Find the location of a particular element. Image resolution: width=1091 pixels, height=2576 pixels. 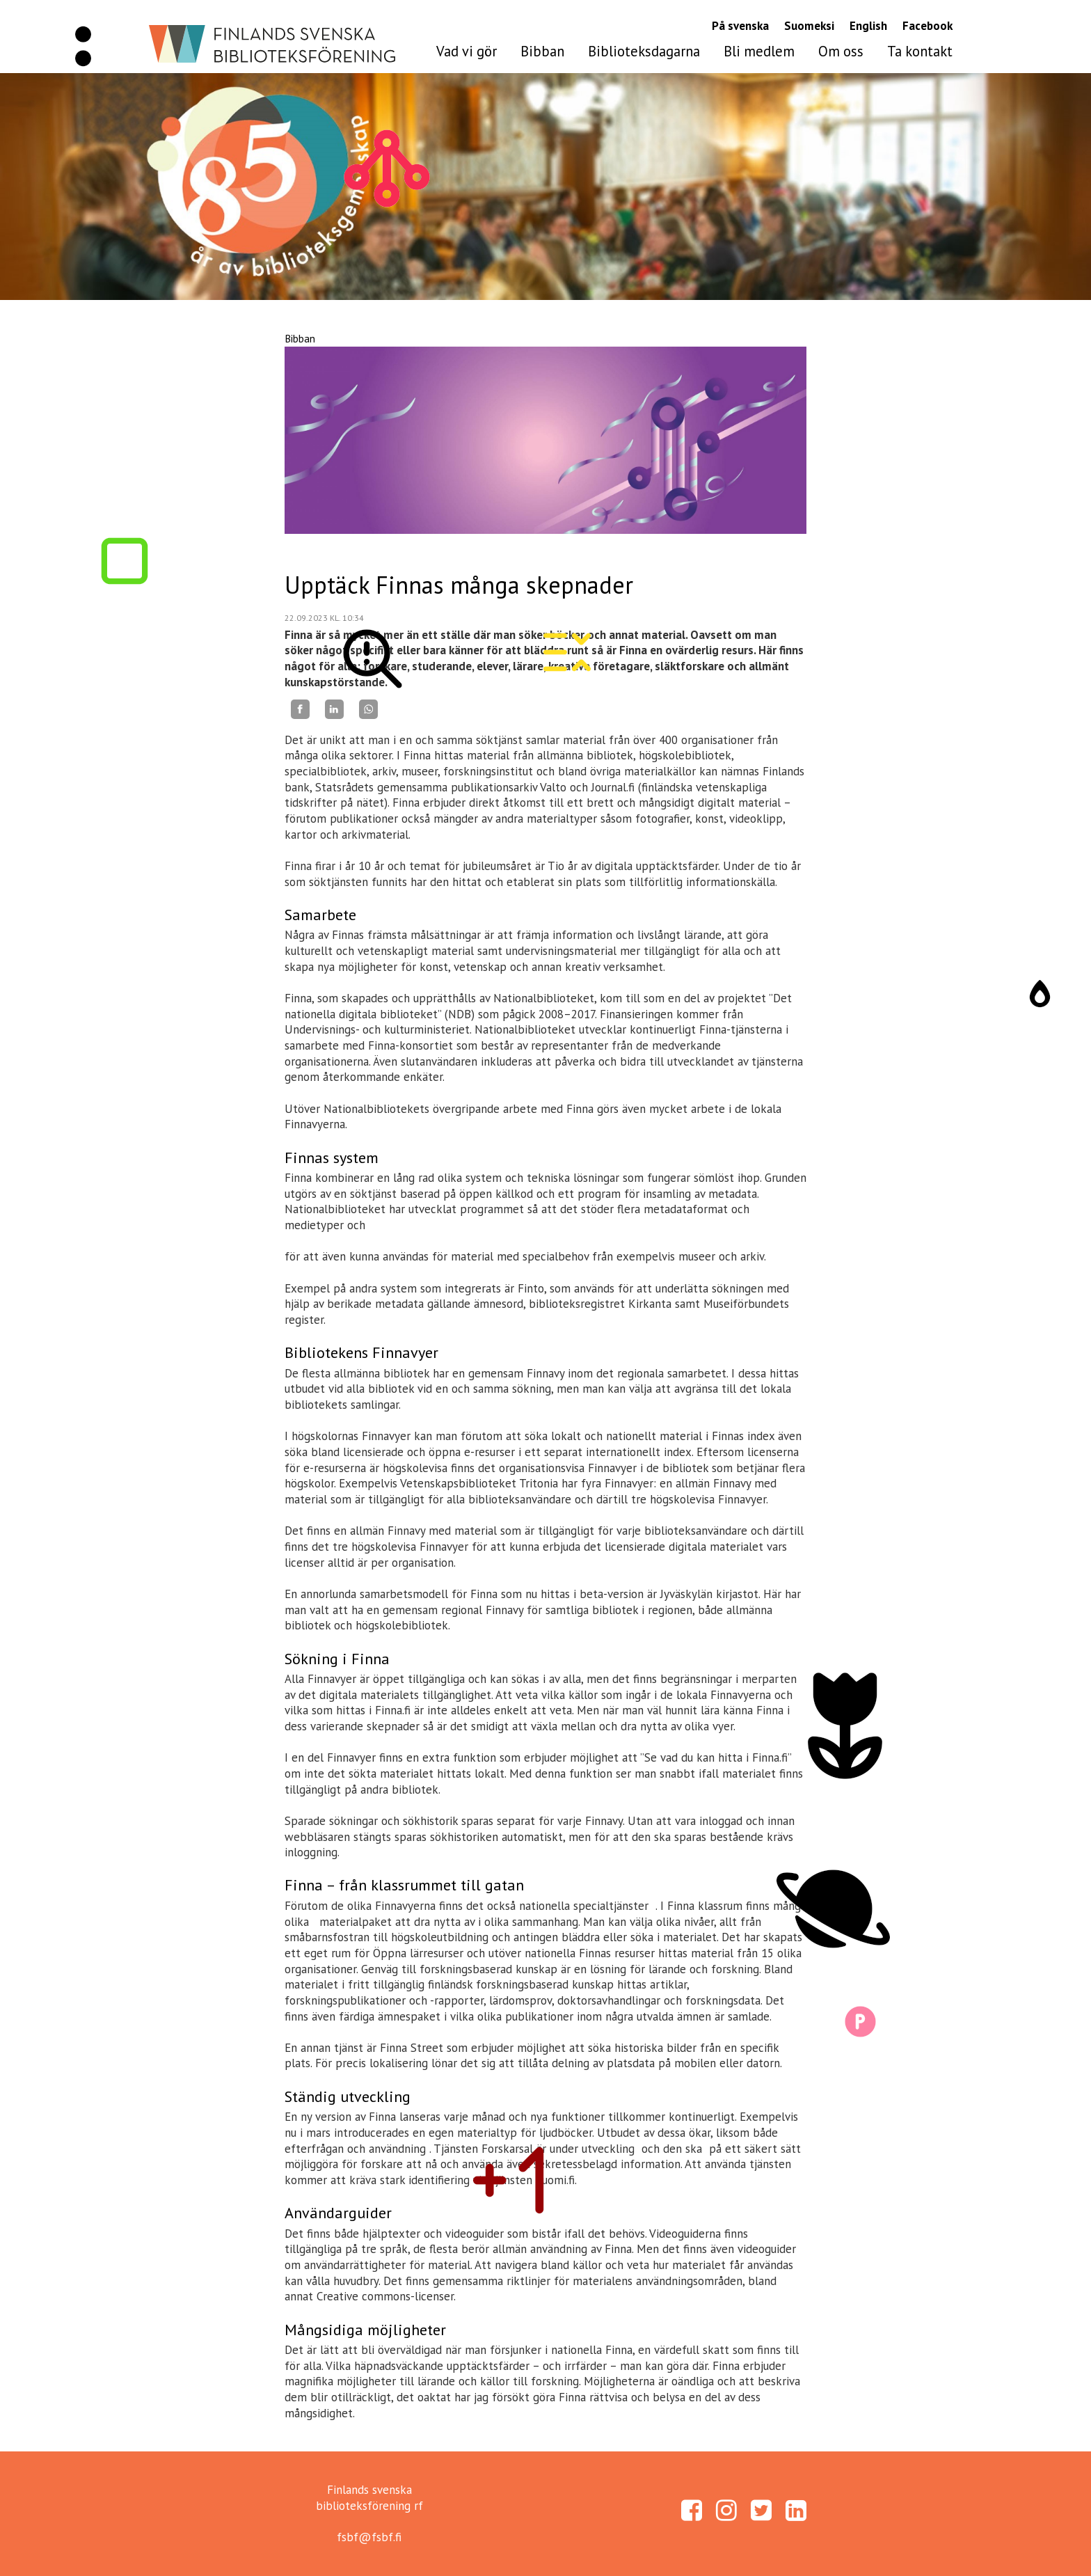

view hierarchical data structure is located at coordinates (387, 168).